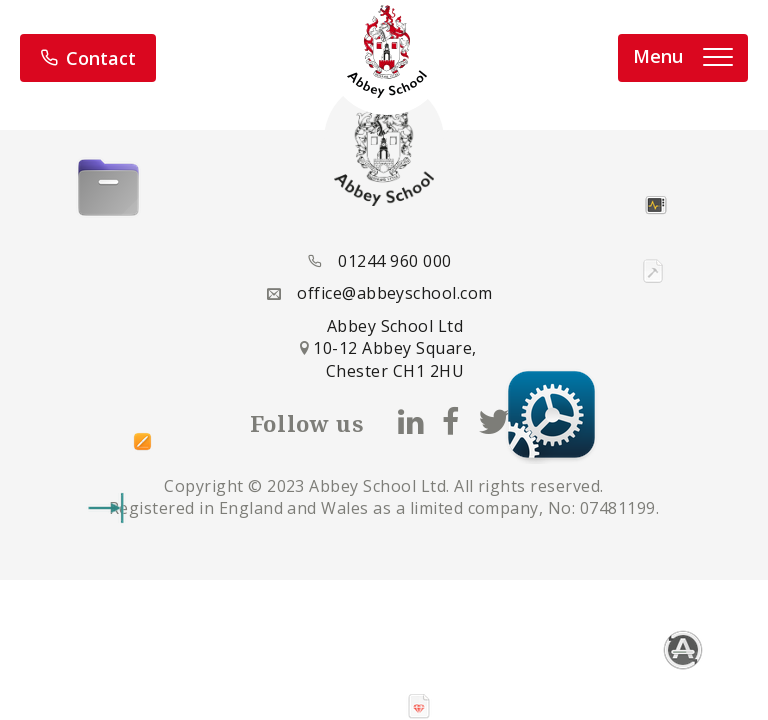 The image size is (768, 720). What do you see at coordinates (683, 650) in the screenshot?
I see `open the software updater application` at bounding box center [683, 650].